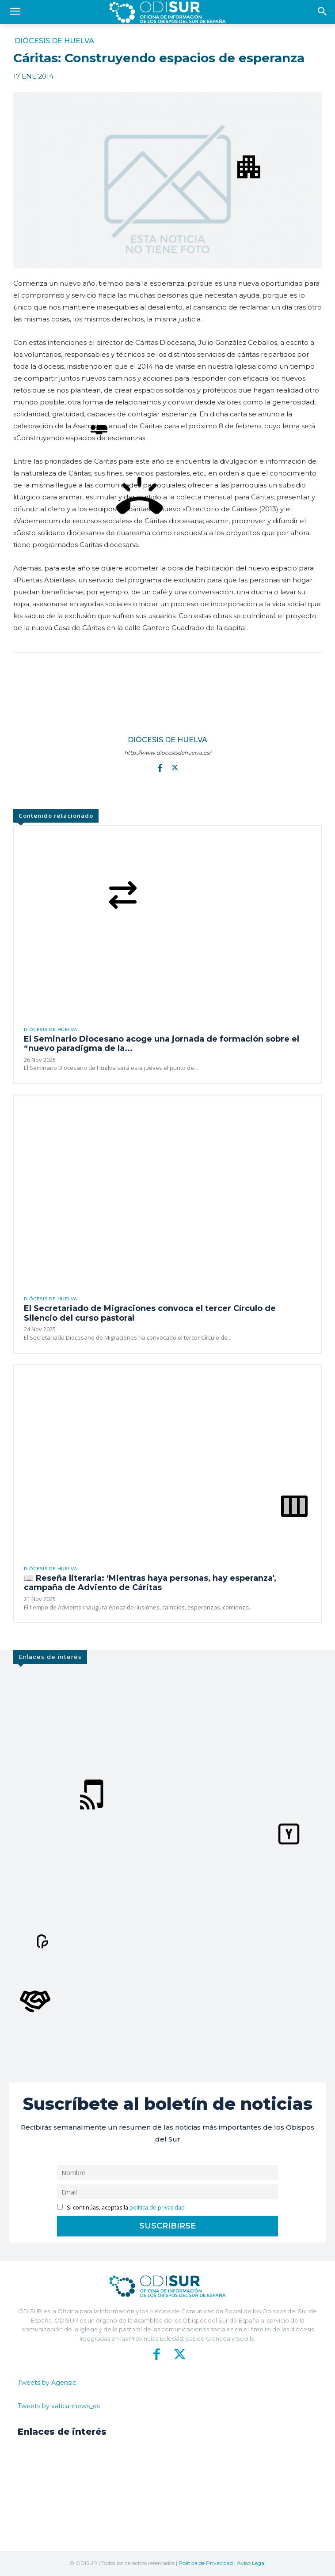 The image size is (335, 2576). What do you see at coordinates (99, 429) in the screenshot?
I see `indicates flat-bed seat available on flight` at bounding box center [99, 429].